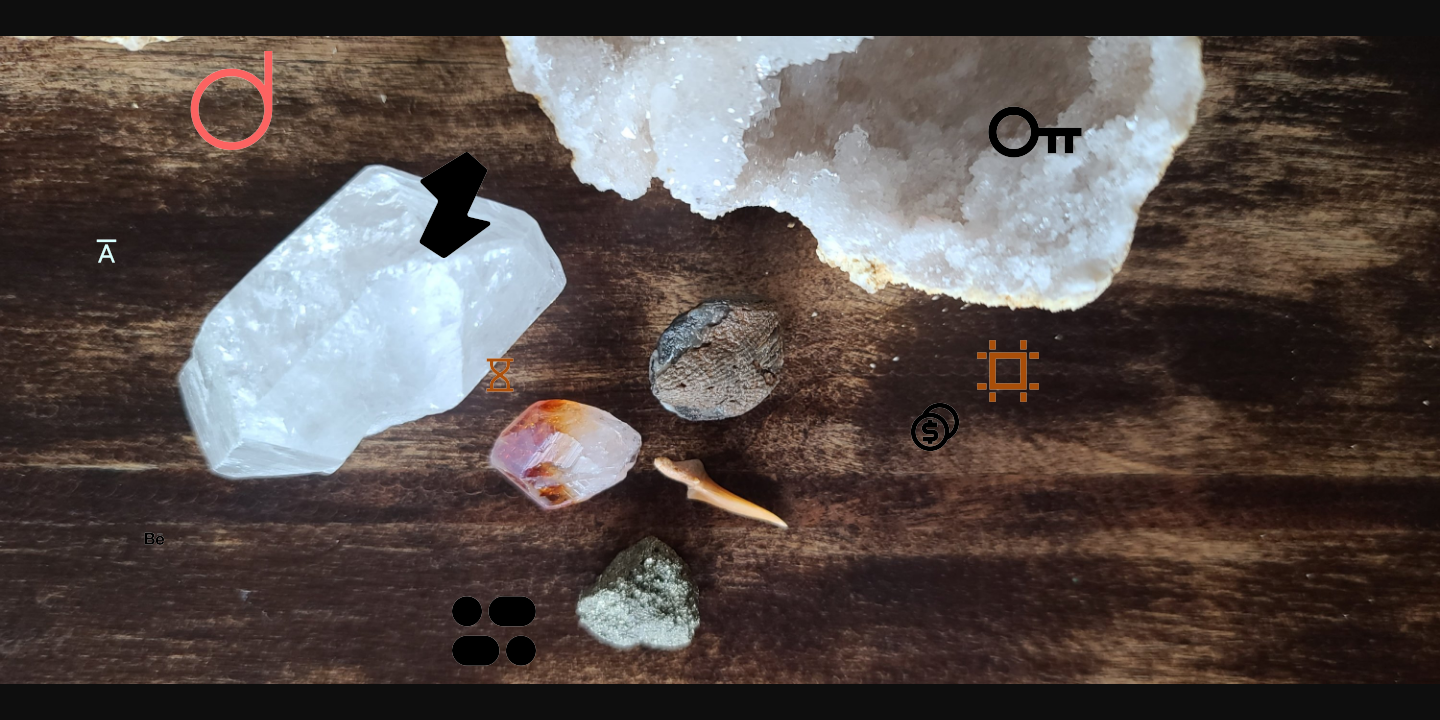 The height and width of the screenshot is (720, 1440). What do you see at coordinates (106, 250) in the screenshot?
I see `apply overline formatting to selected text` at bounding box center [106, 250].